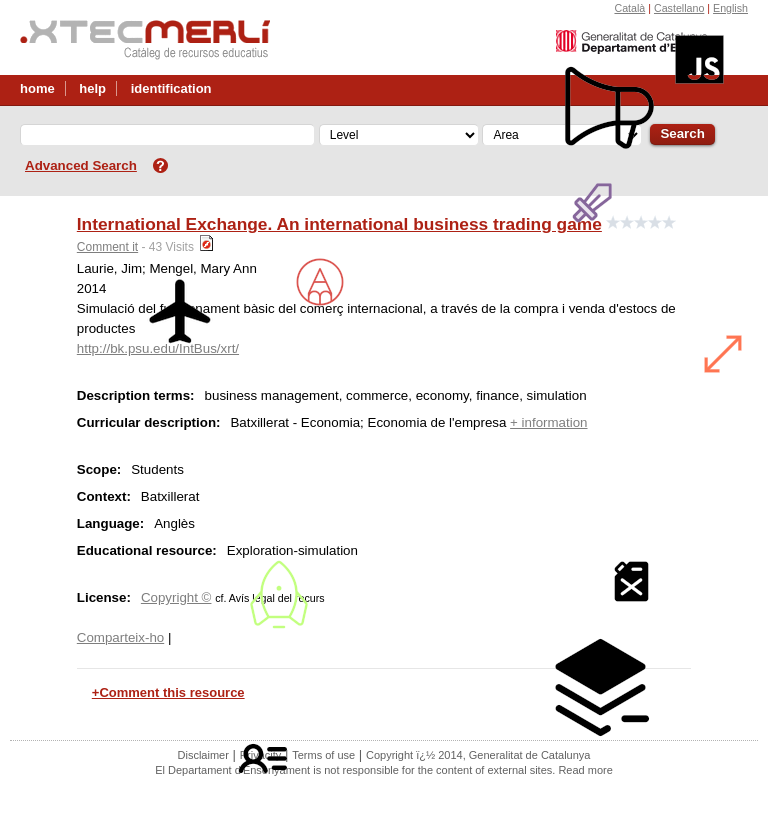  I want to click on make an announcement or broadcast, so click(604, 109).